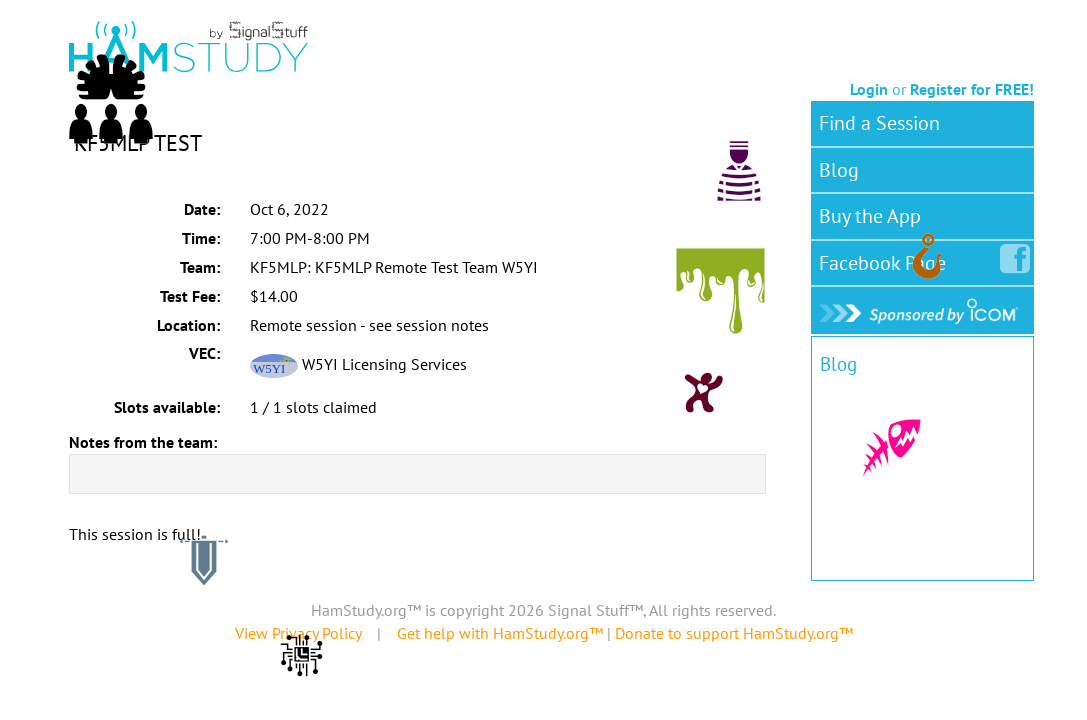 The width and height of the screenshot is (1087, 720). I want to click on fishing or hook-related game mechanic, so click(927, 256).